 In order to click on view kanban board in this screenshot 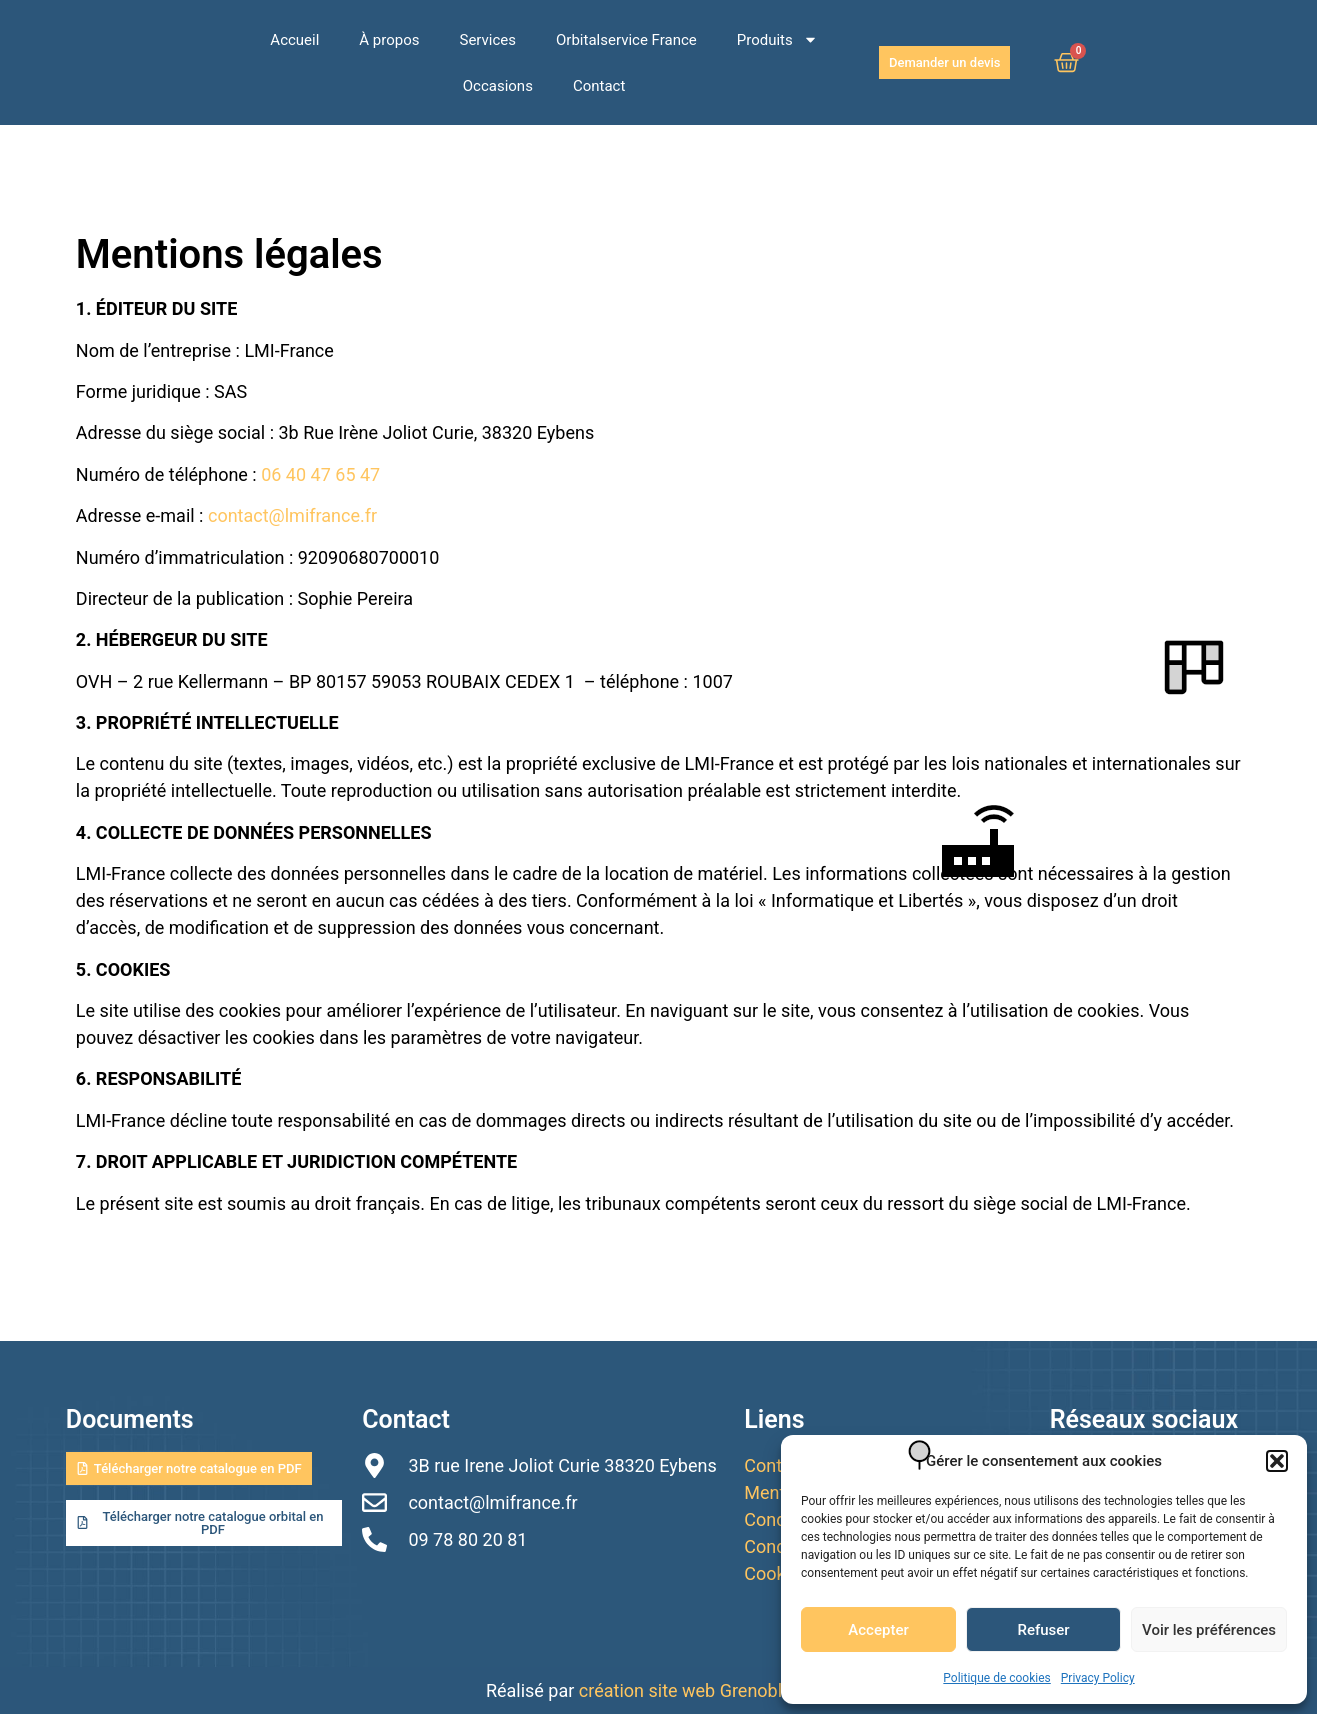, I will do `click(1194, 665)`.